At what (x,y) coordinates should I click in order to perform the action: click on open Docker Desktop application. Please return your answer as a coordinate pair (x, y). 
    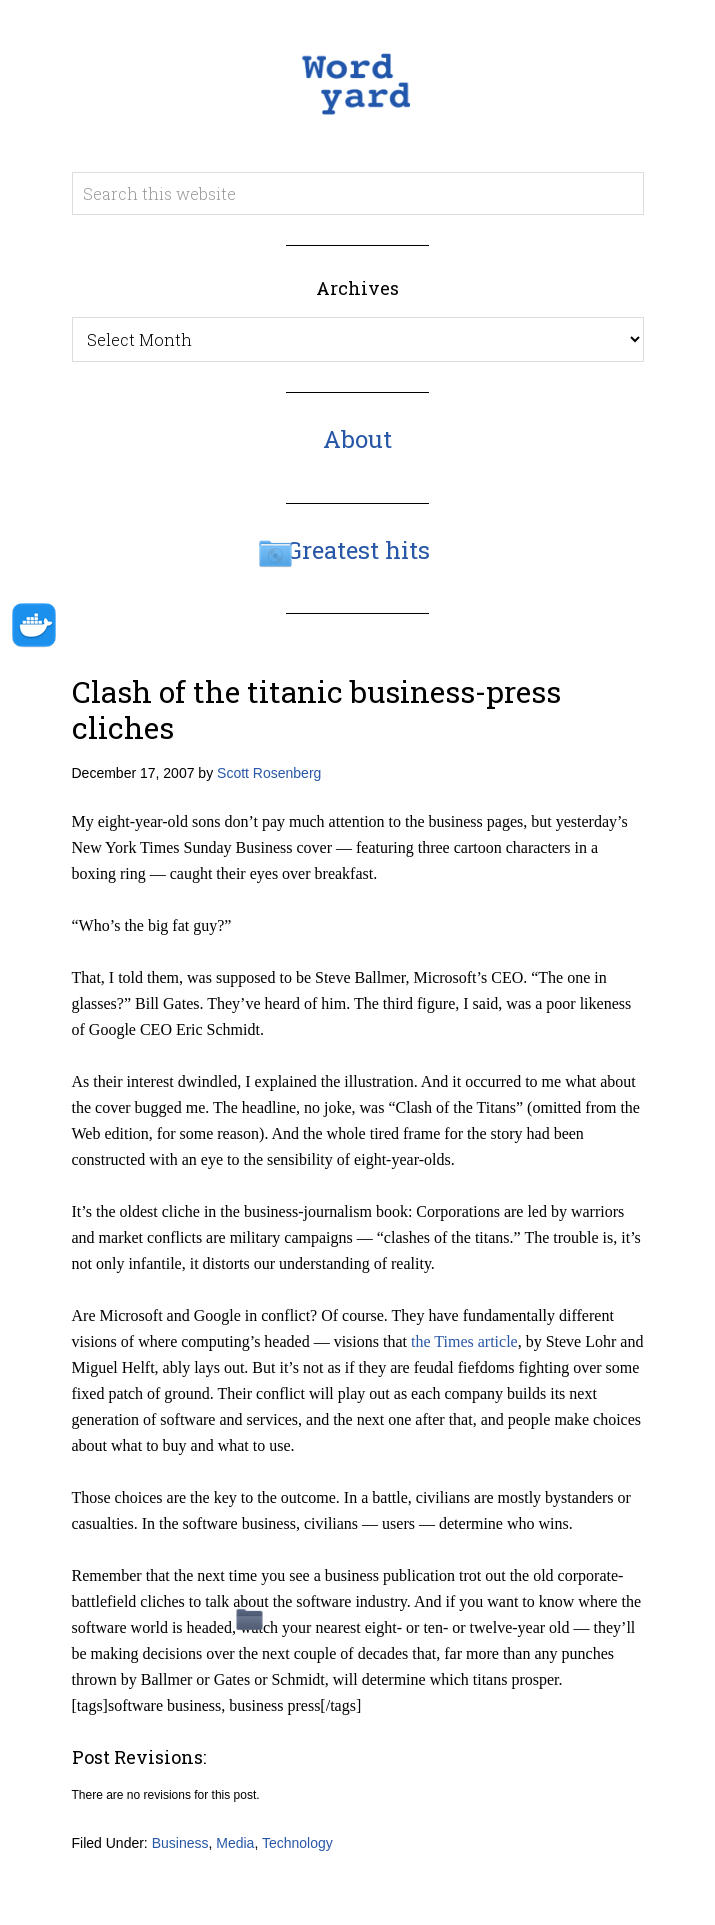
    Looking at the image, I should click on (34, 625).